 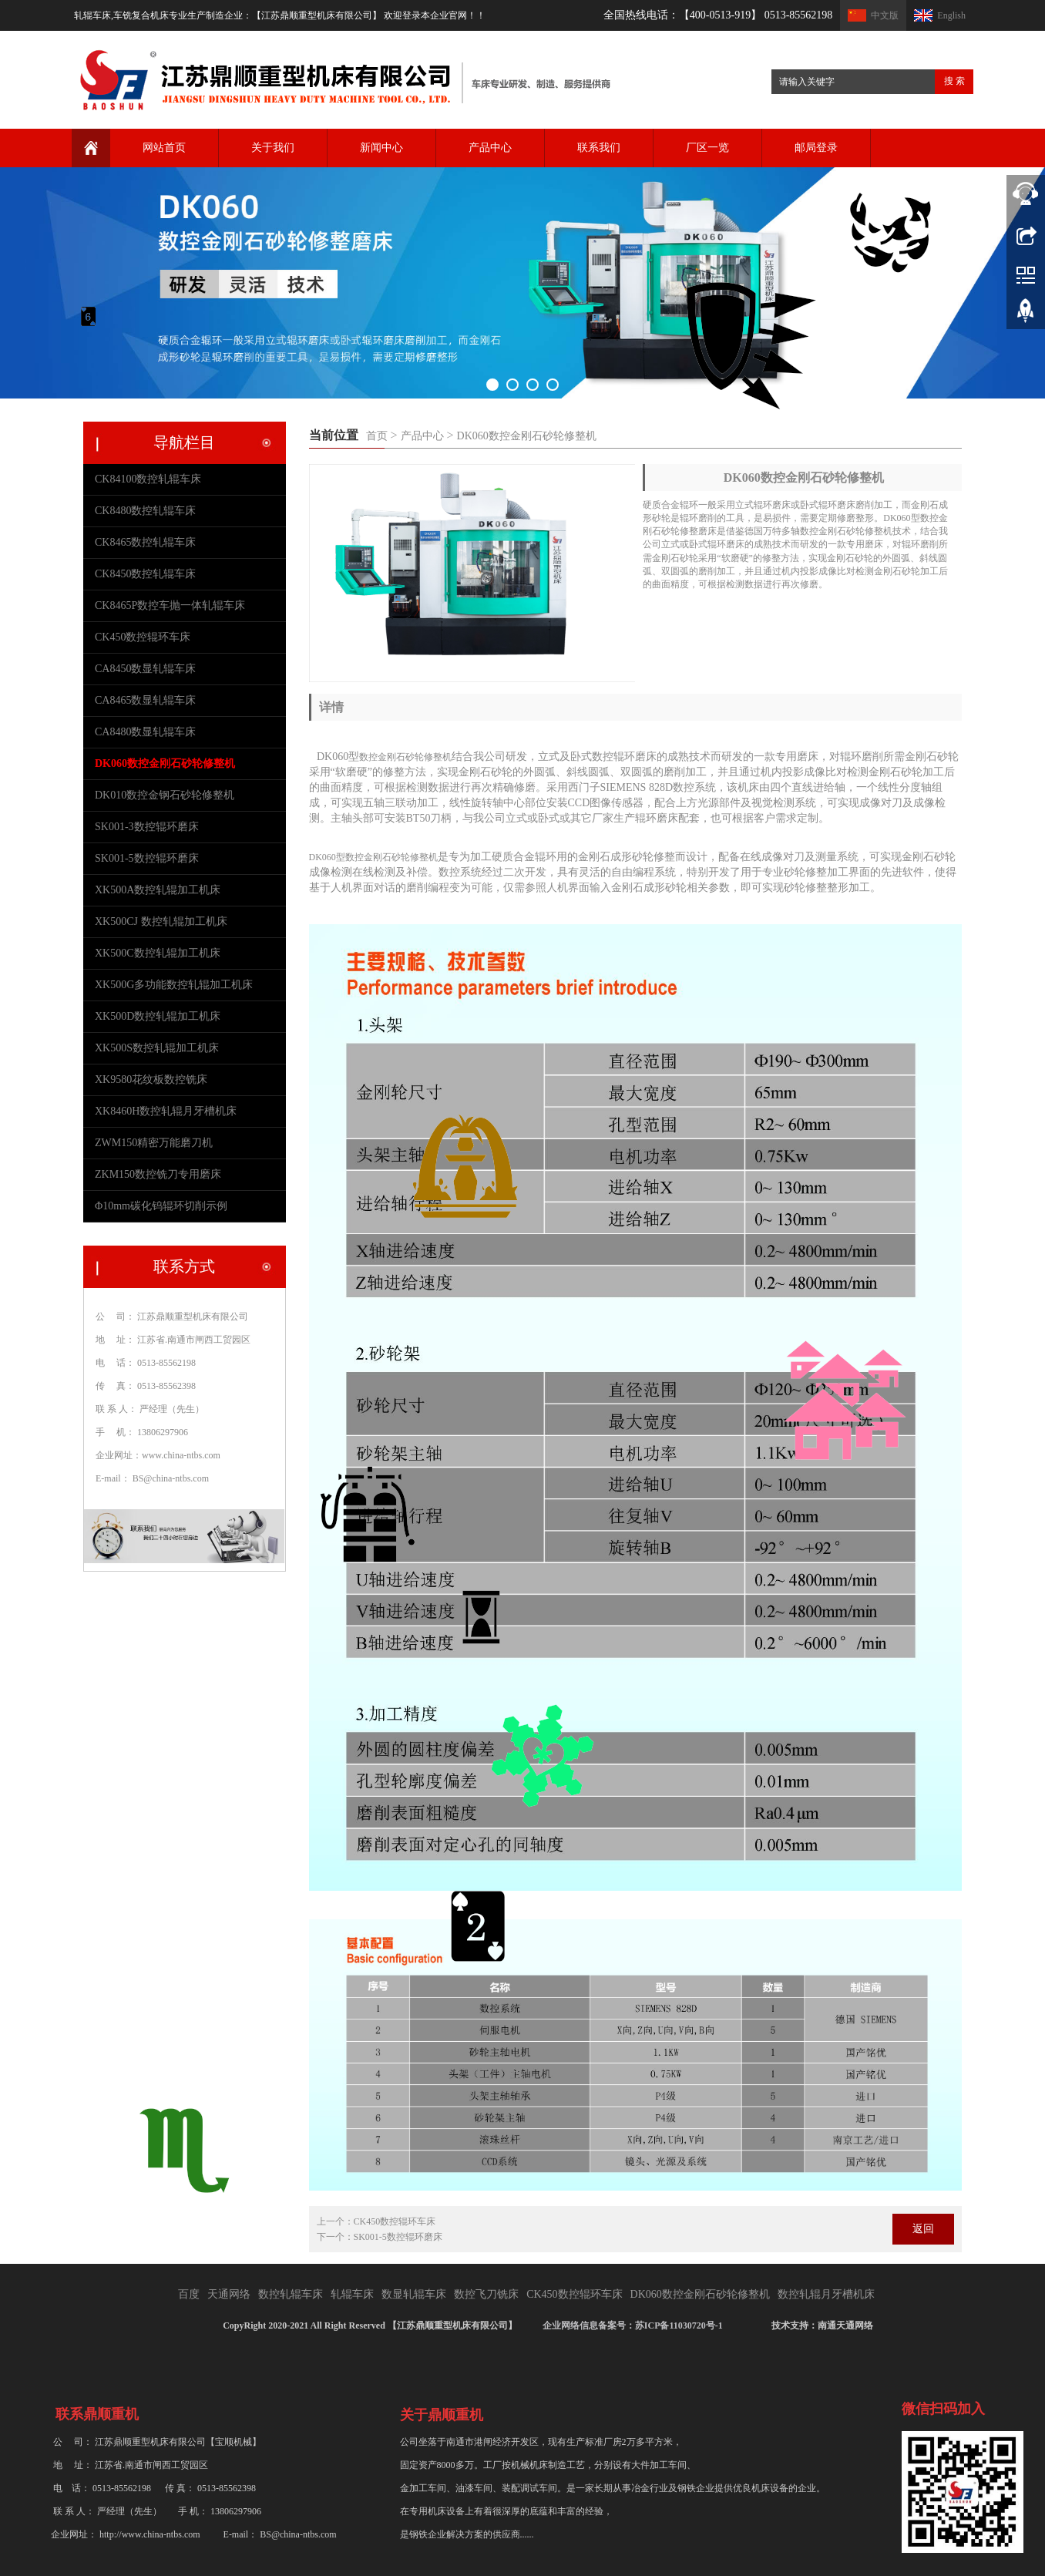 I want to click on indicates a frozen or cold status effect in gameplay, so click(x=543, y=1756).